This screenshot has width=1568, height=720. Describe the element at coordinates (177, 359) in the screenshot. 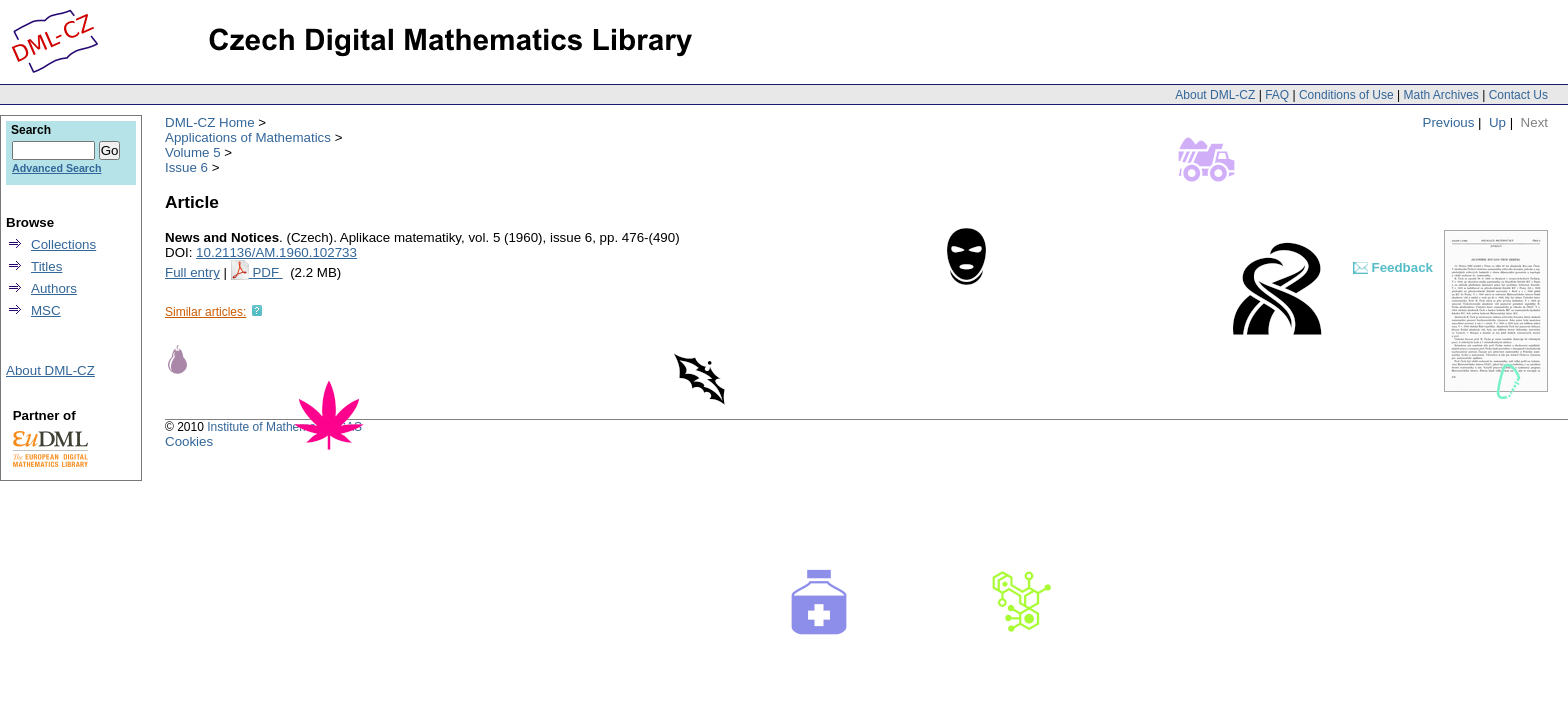

I see `select pear as your game fruit or character` at that location.